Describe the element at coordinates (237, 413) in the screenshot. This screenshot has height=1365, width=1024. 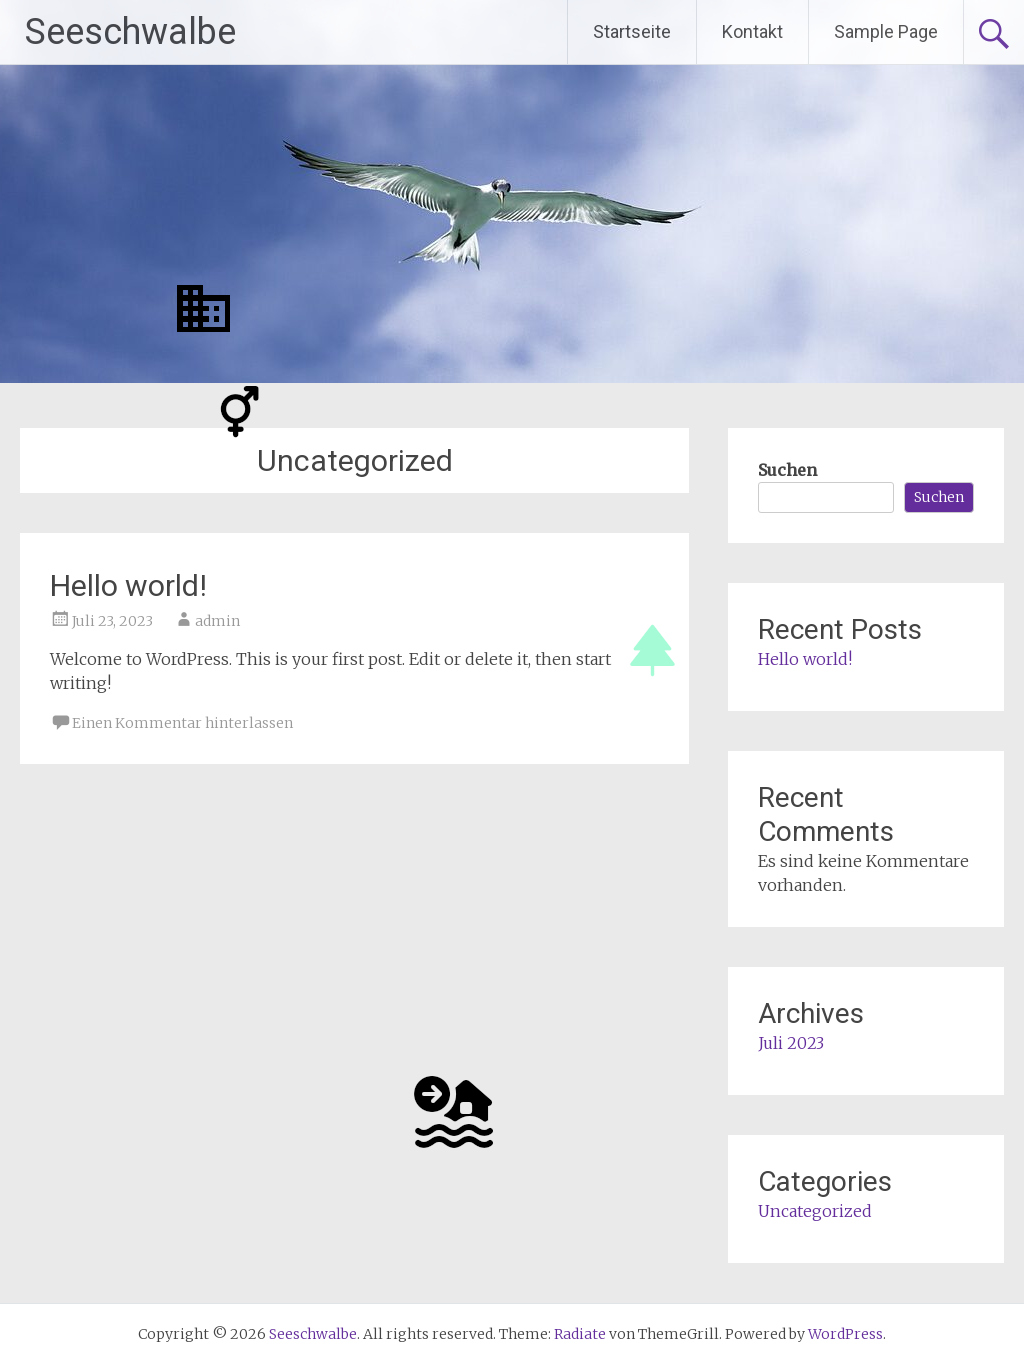
I see `indicates gender options or selection` at that location.